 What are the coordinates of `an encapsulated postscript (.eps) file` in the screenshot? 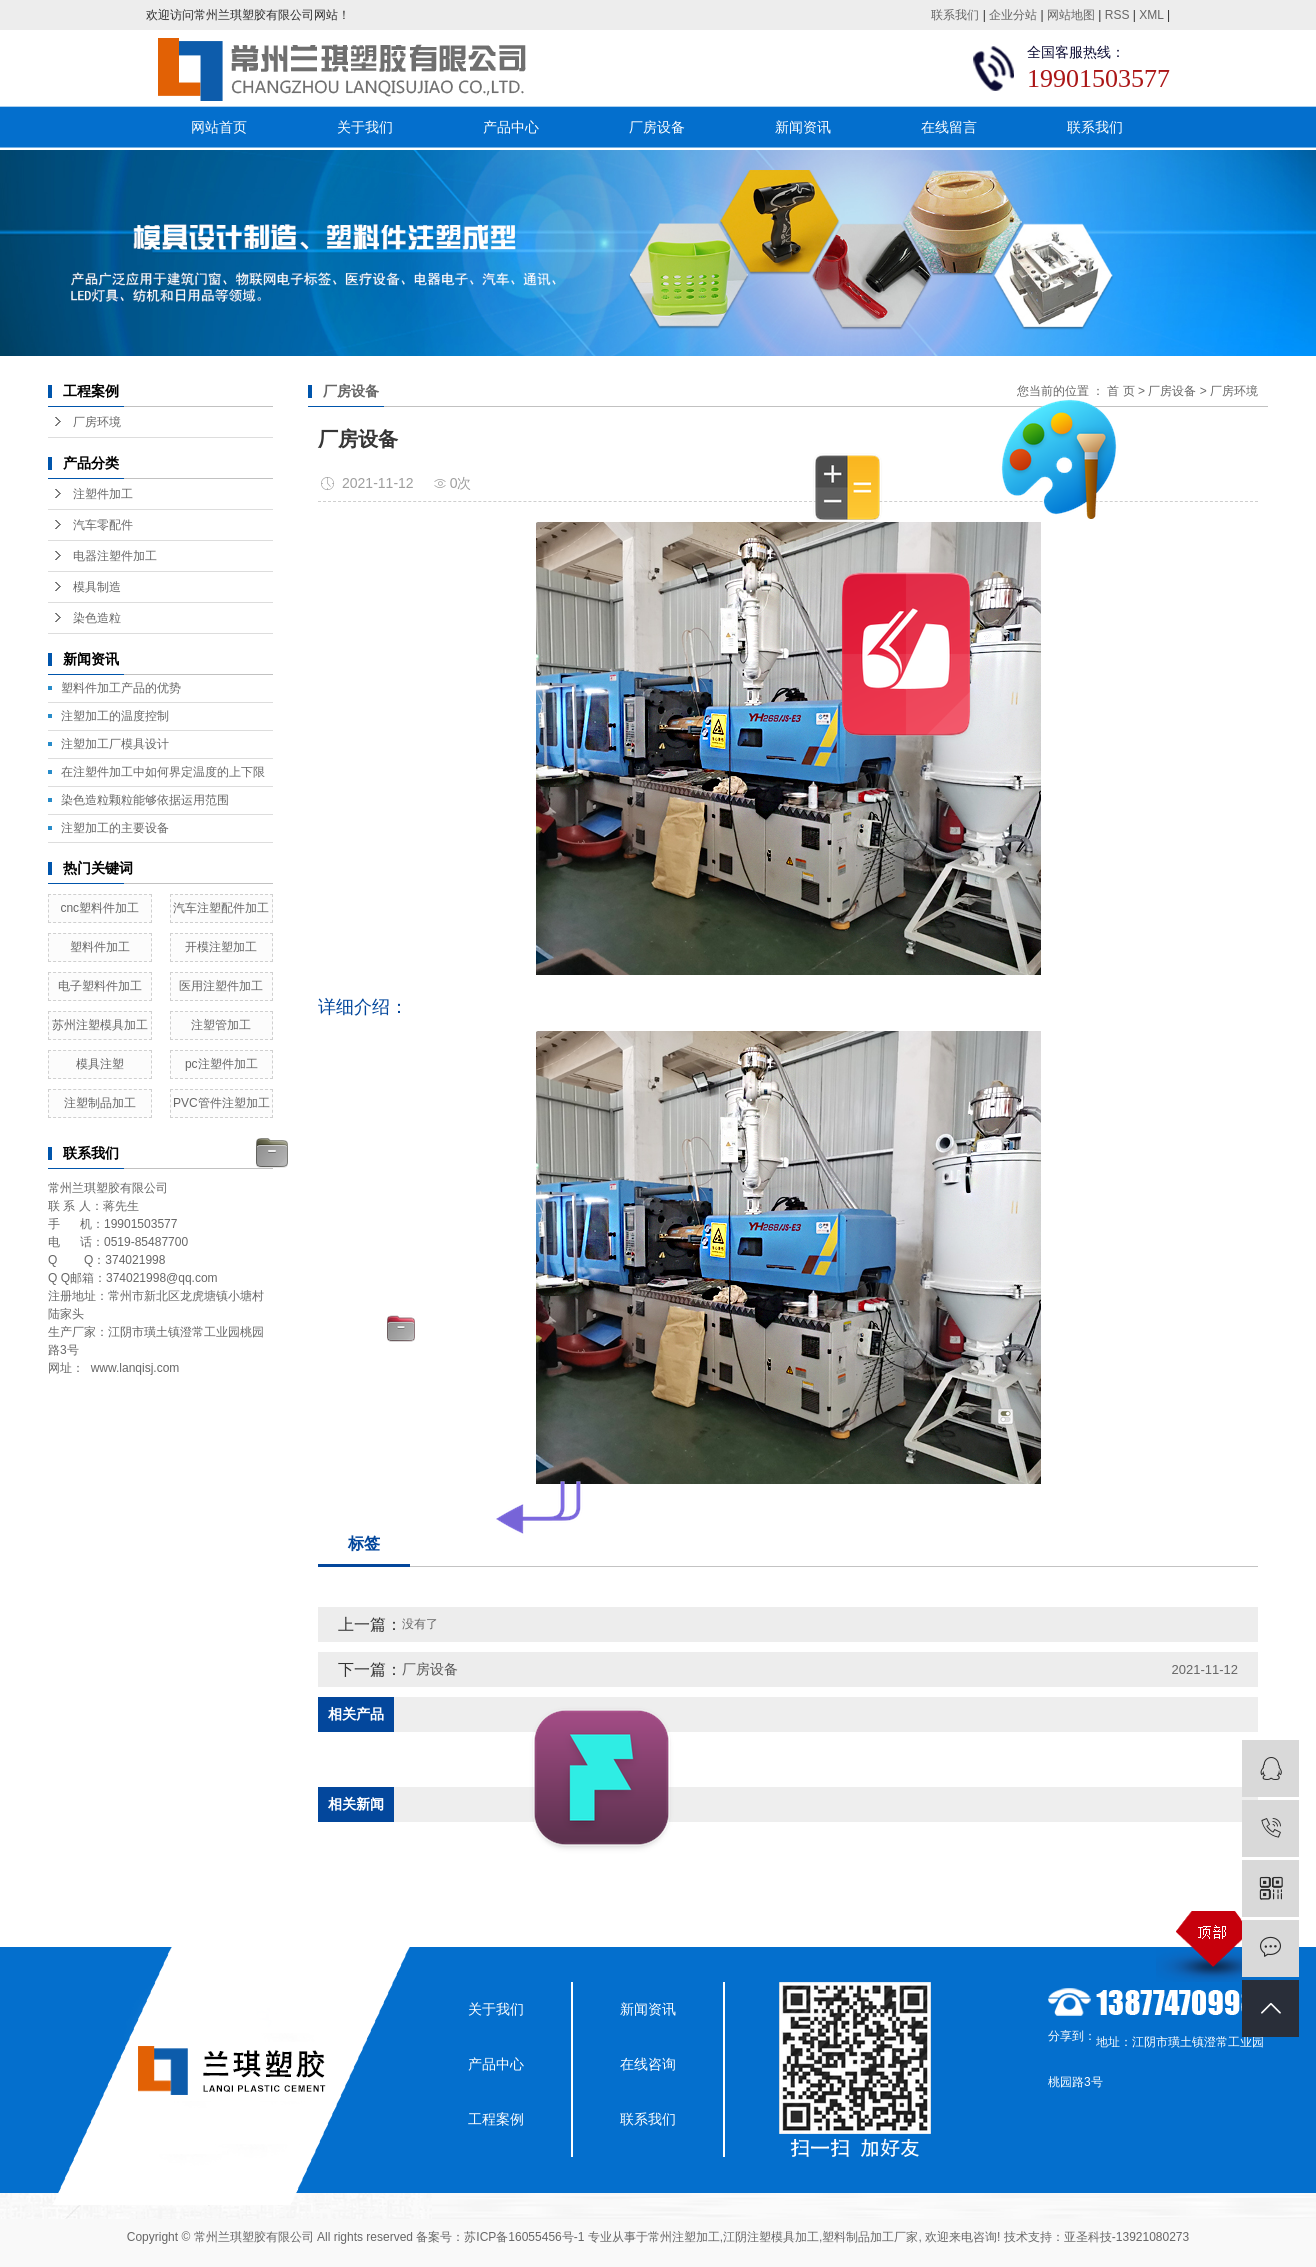 It's located at (906, 654).